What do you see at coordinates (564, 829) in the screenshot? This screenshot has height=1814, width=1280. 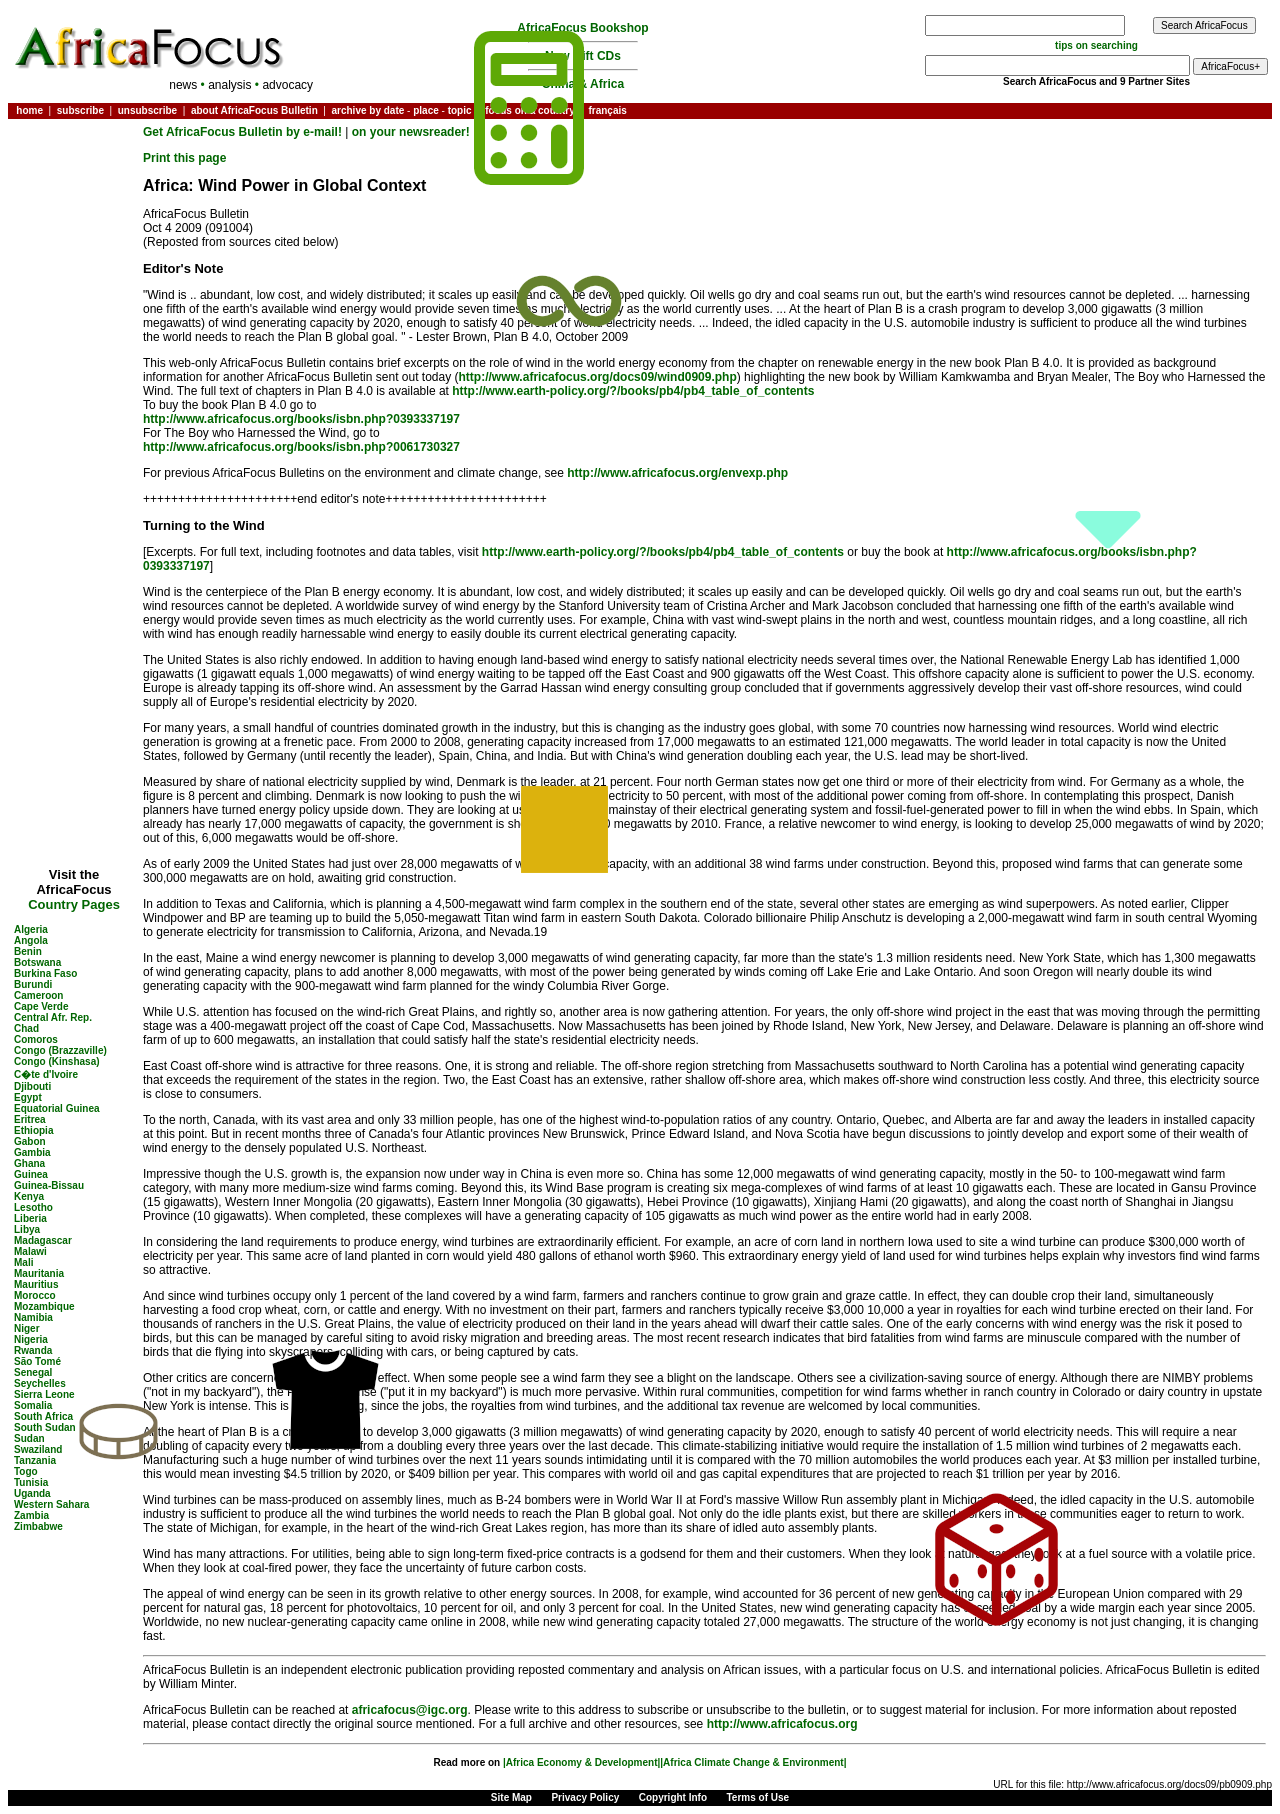 I see `stop media playback` at bounding box center [564, 829].